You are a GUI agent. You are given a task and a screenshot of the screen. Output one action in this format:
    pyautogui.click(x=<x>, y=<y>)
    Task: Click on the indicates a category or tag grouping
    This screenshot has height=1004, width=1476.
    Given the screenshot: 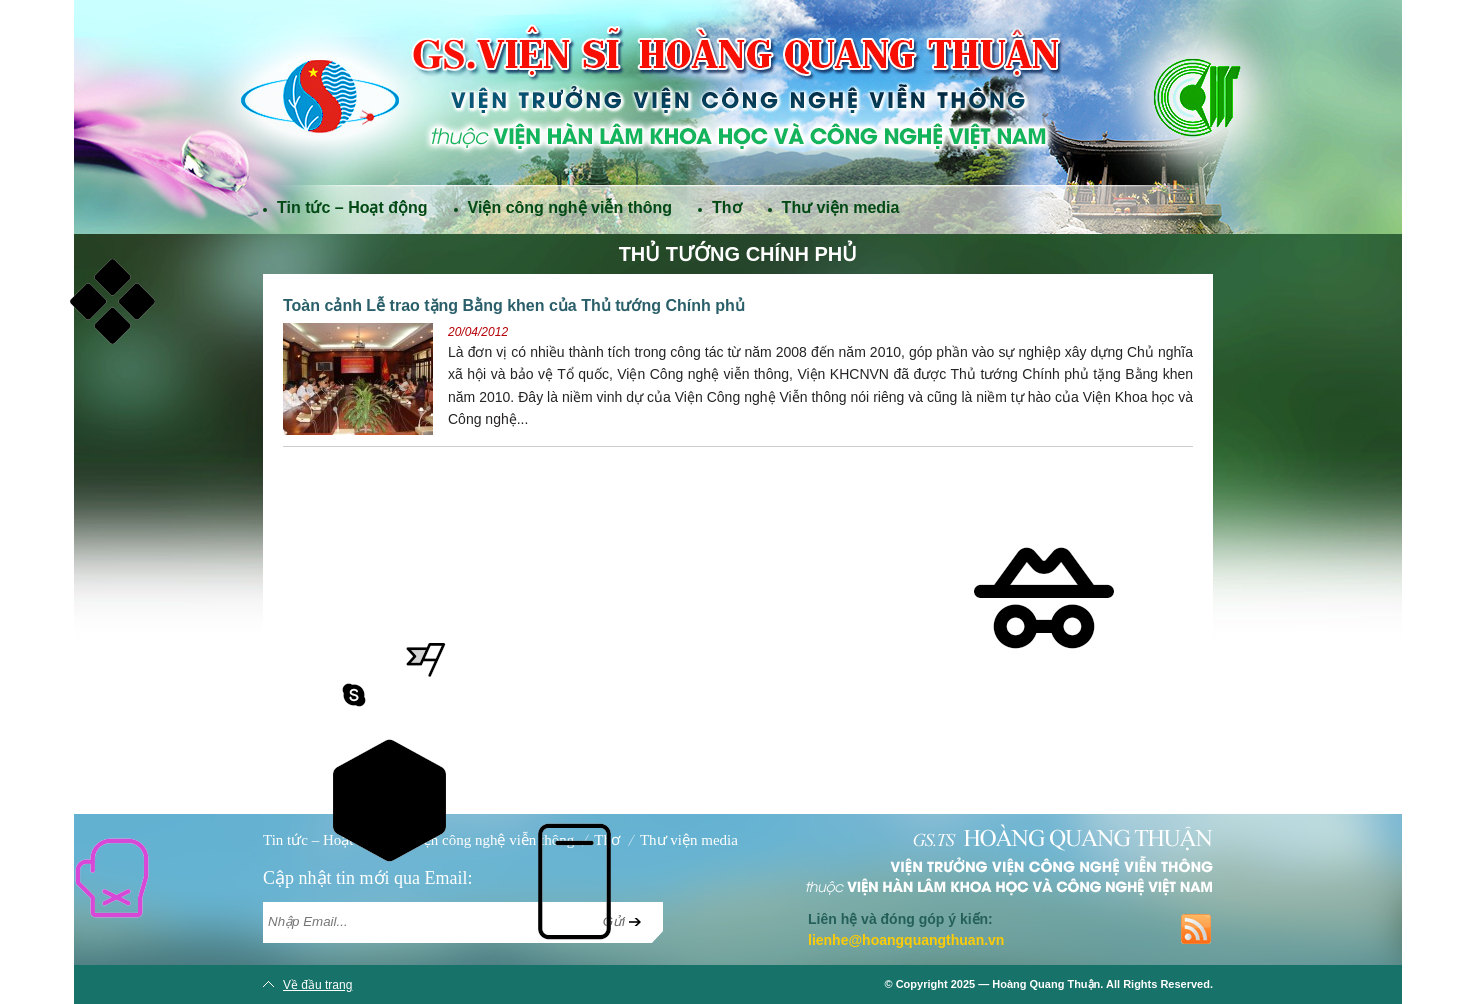 What is the action you would take?
    pyautogui.click(x=389, y=800)
    